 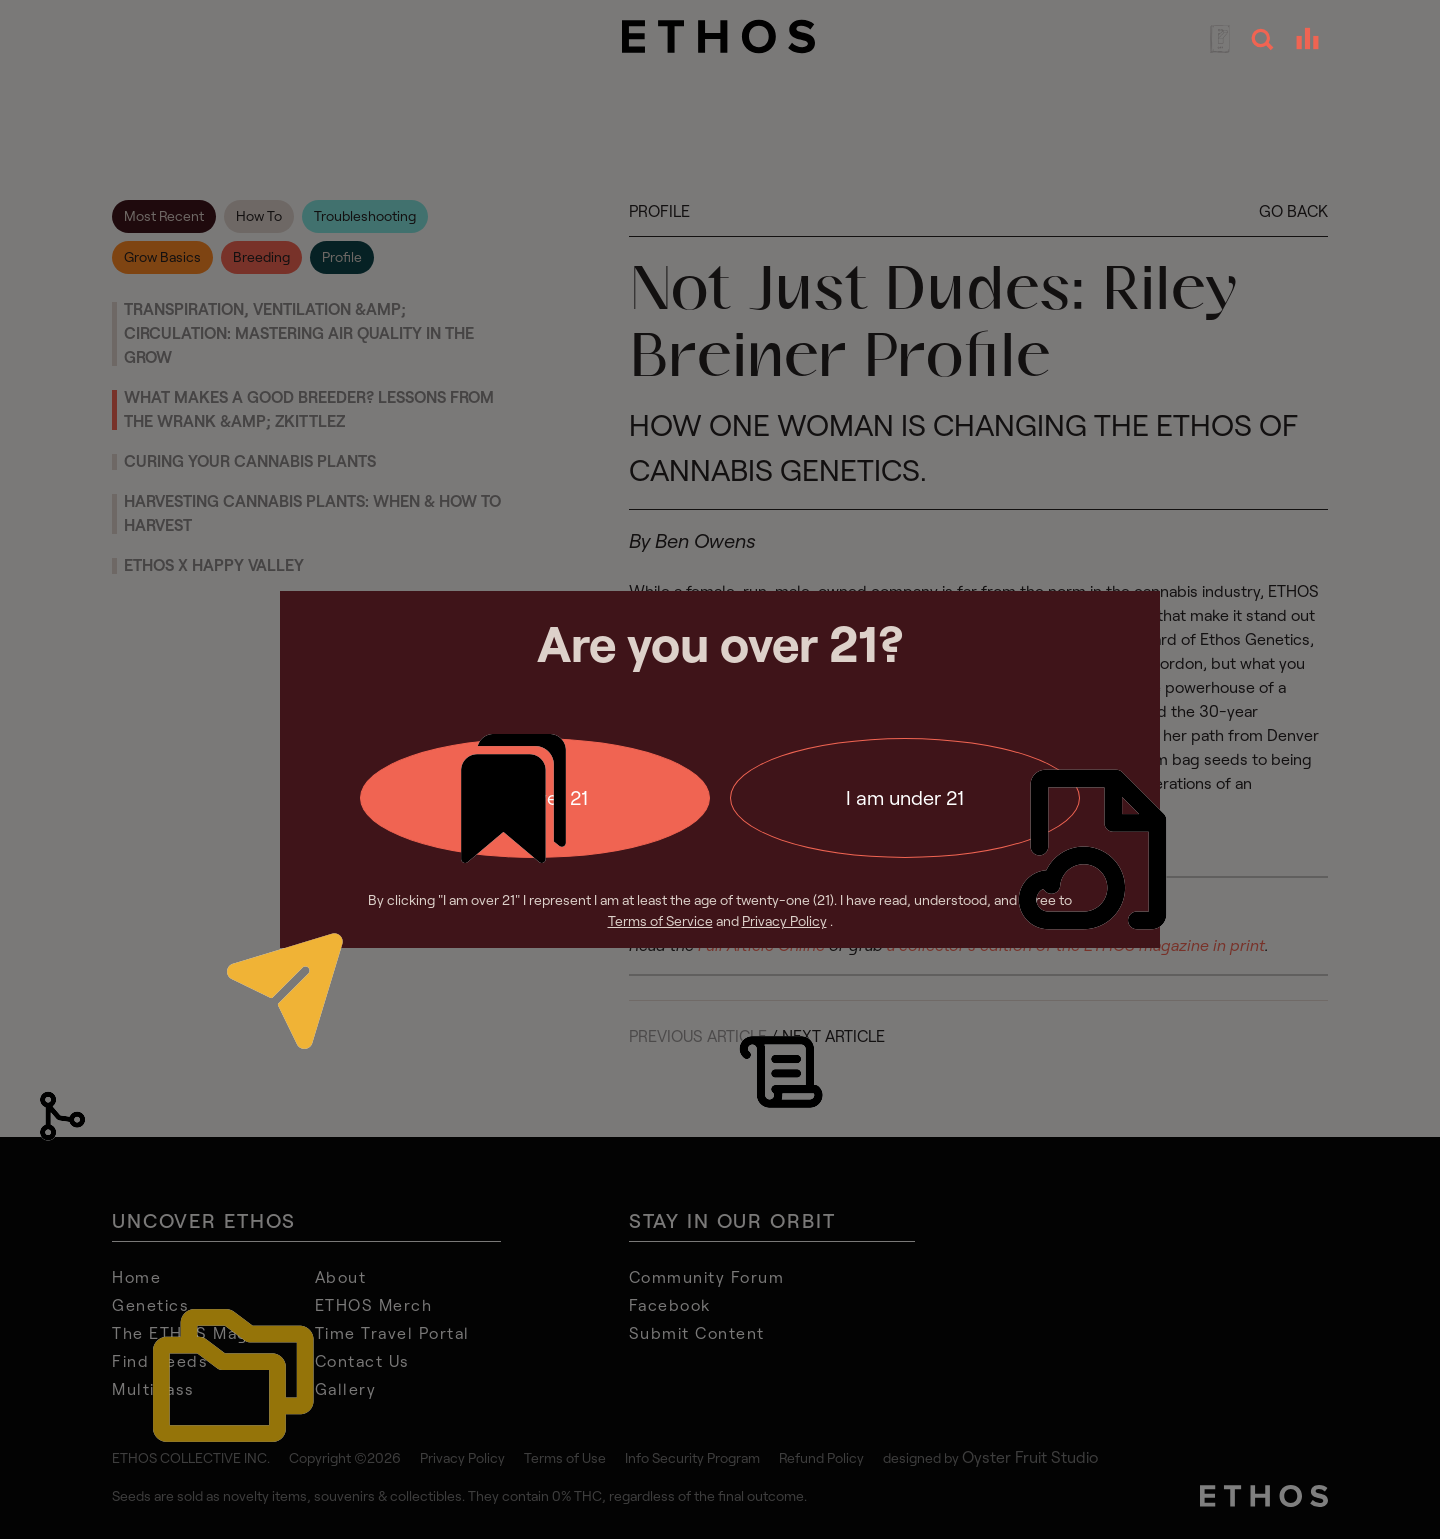 What do you see at coordinates (289, 987) in the screenshot?
I see `send a message` at bounding box center [289, 987].